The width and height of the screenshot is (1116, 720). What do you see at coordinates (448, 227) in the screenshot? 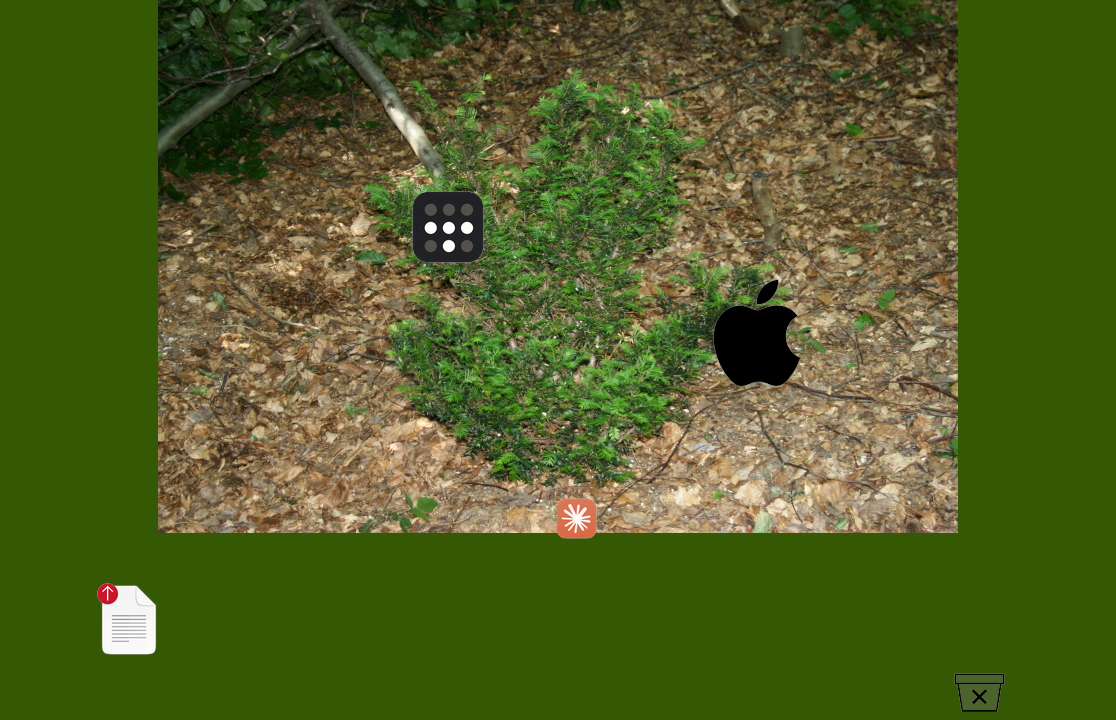
I see `open Tailscale VPN settings` at bounding box center [448, 227].